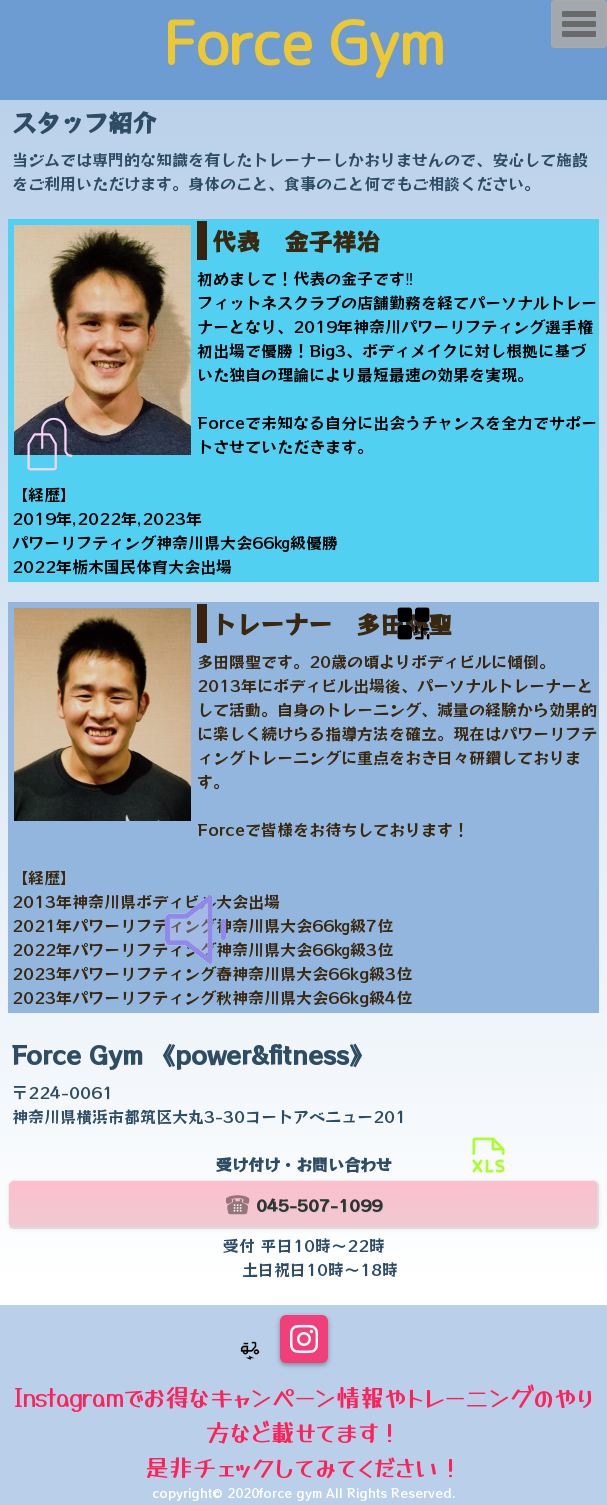 This screenshot has width=607, height=1505. I want to click on open or view an Excel spreadsheet file, so click(488, 1156).